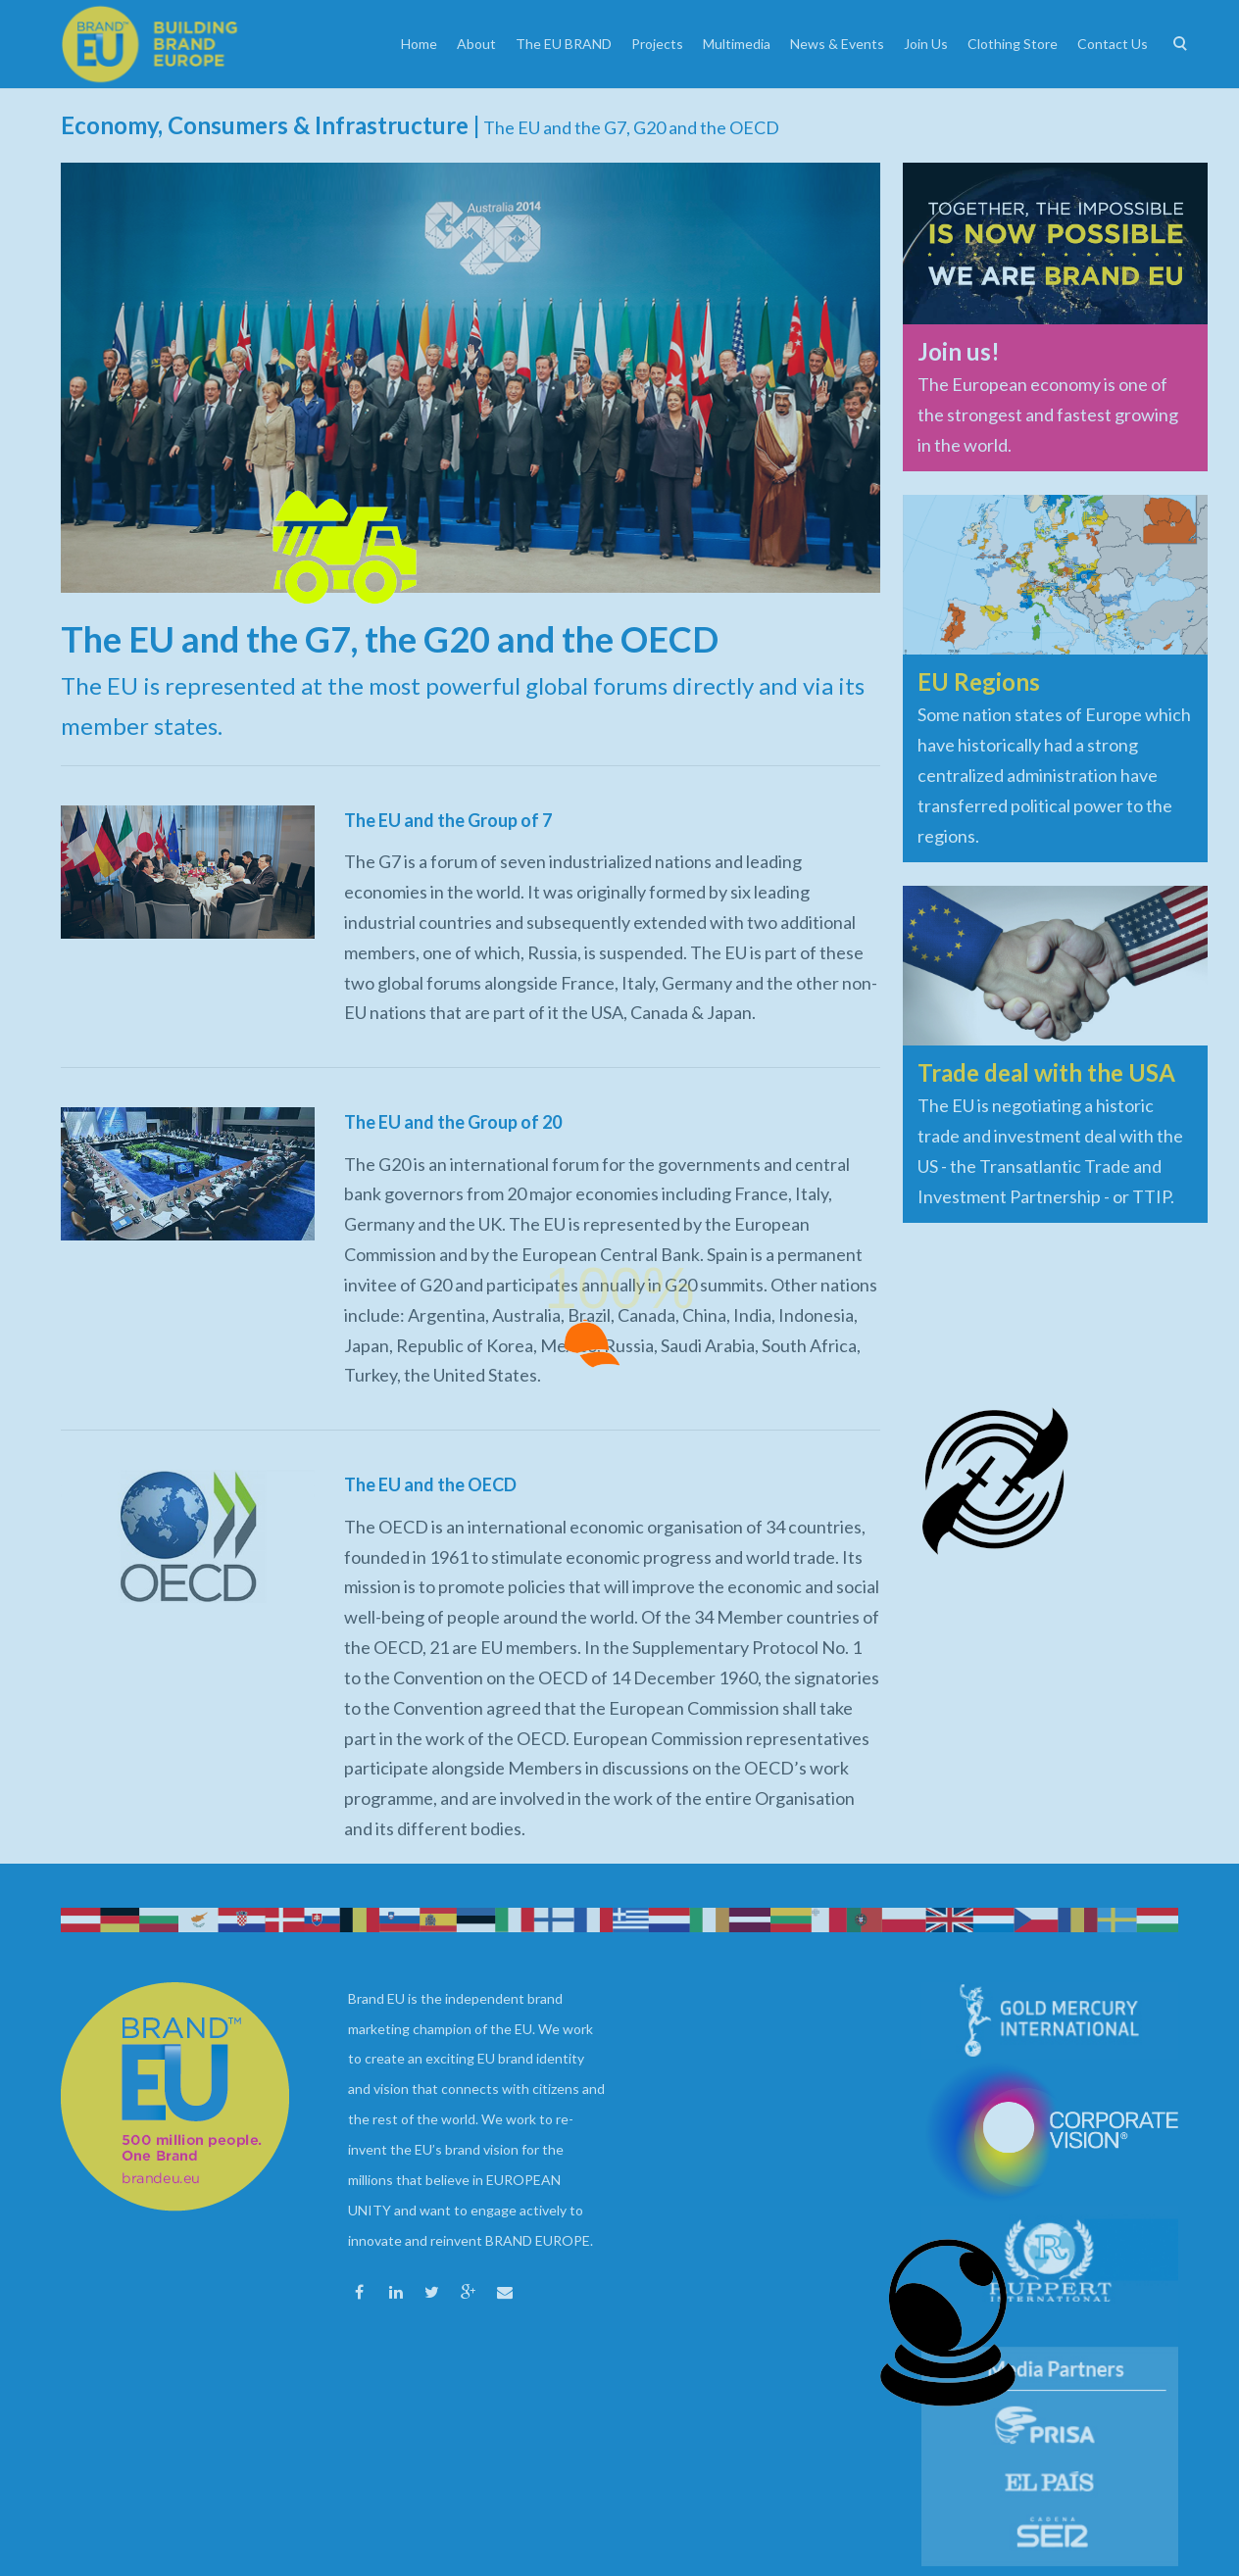  I want to click on mining truck or haul truck used in resource extraction games, so click(344, 547).